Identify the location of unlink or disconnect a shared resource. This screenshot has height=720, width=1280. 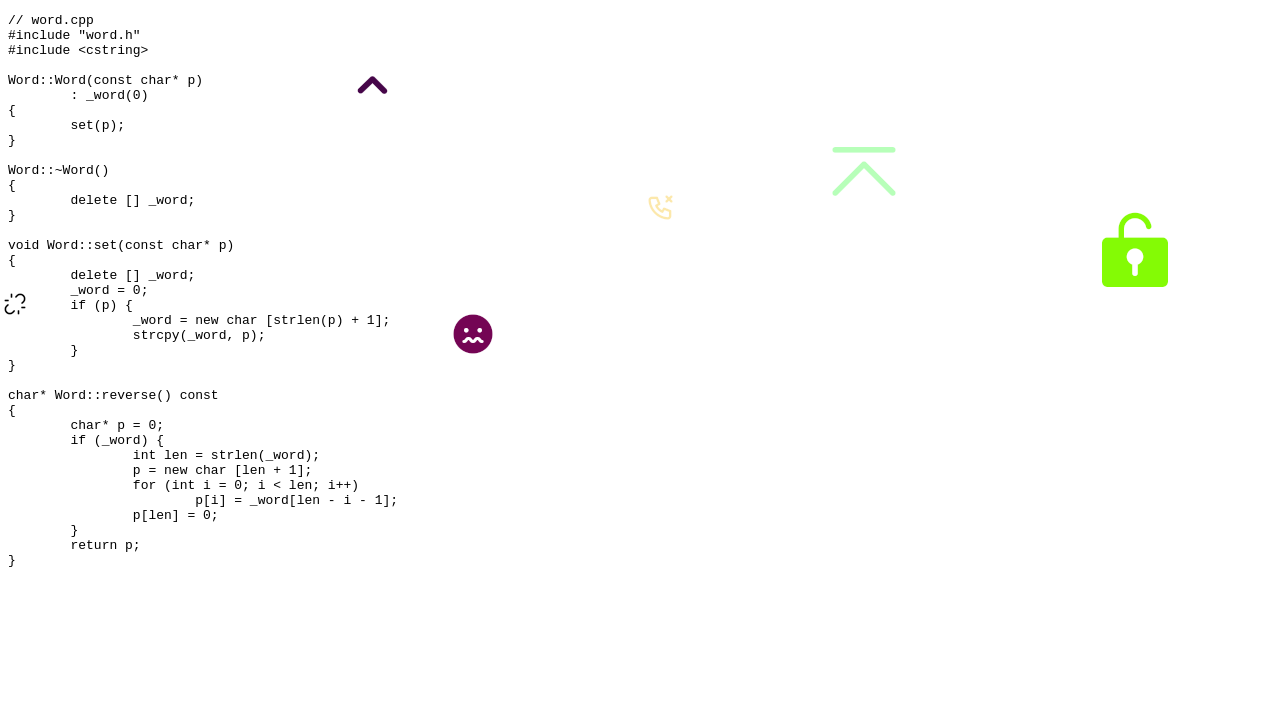
(15, 304).